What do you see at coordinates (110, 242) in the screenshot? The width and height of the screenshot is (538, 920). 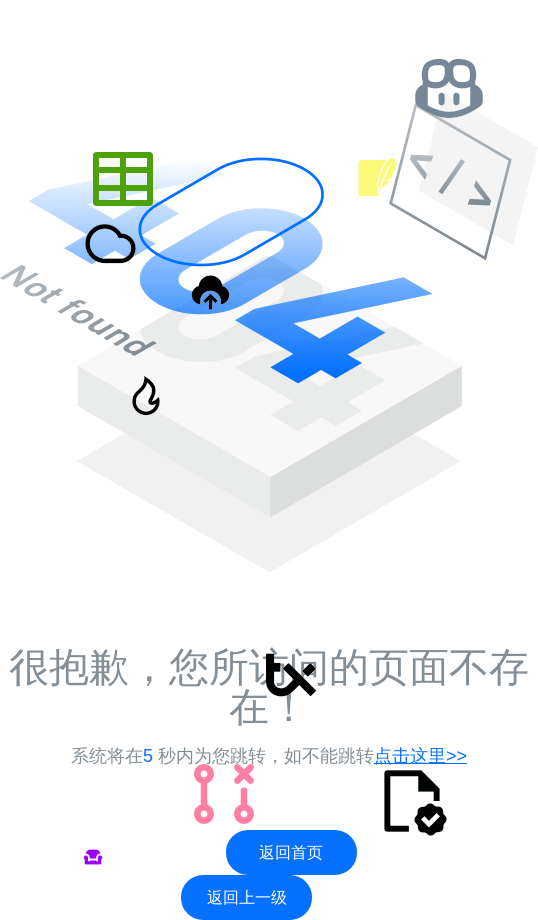 I see `indicates cloudy weather conditions` at bounding box center [110, 242].